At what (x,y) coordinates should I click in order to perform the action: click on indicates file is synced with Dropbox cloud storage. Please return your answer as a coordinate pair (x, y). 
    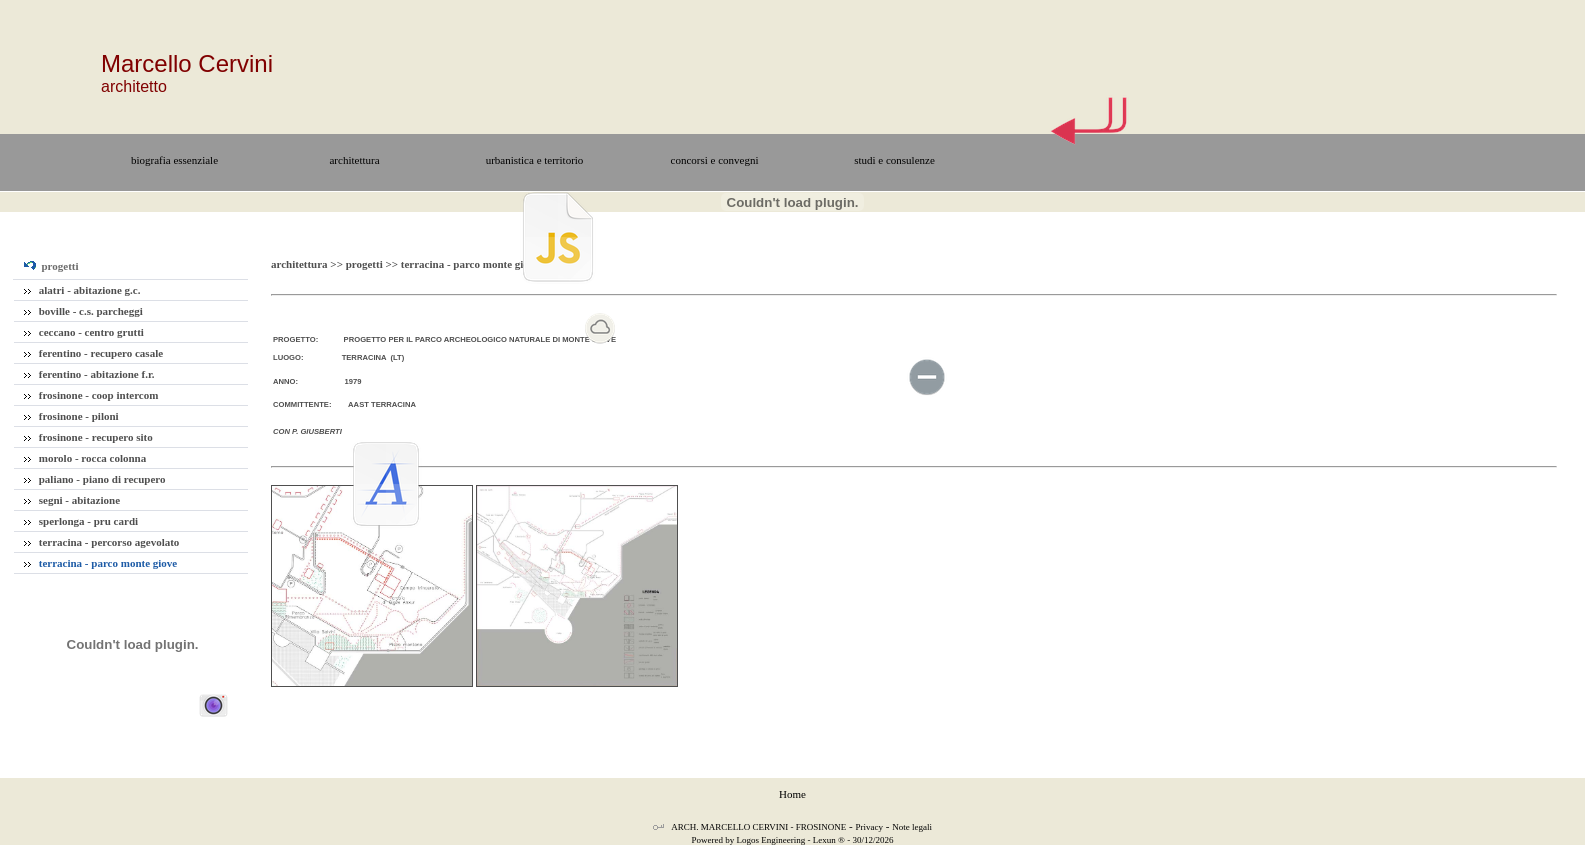
    Looking at the image, I should click on (600, 328).